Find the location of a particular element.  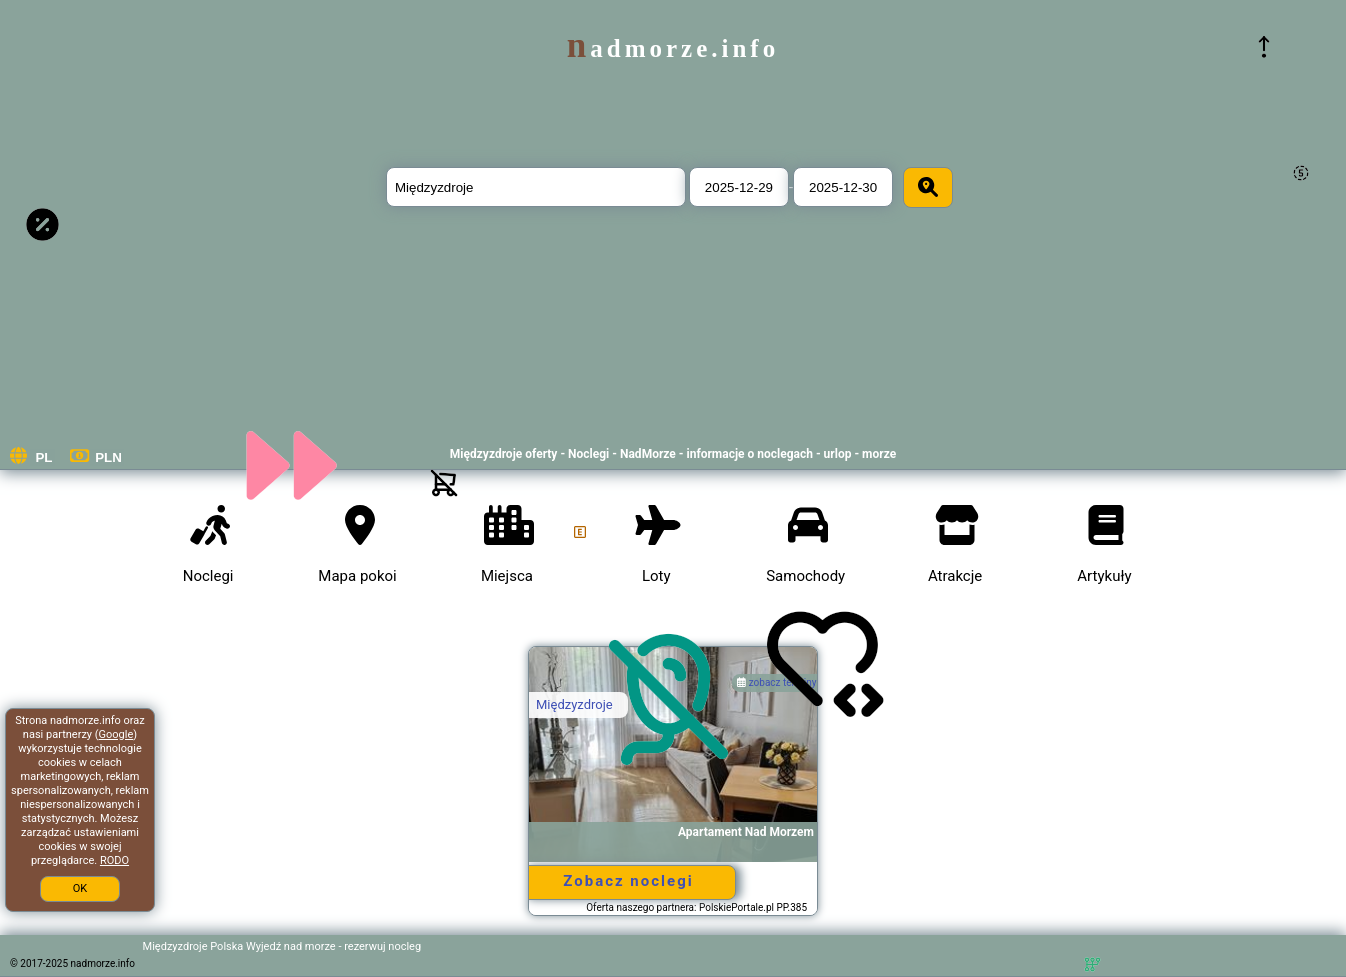

shopping cart unavailable or disabled is located at coordinates (444, 483).